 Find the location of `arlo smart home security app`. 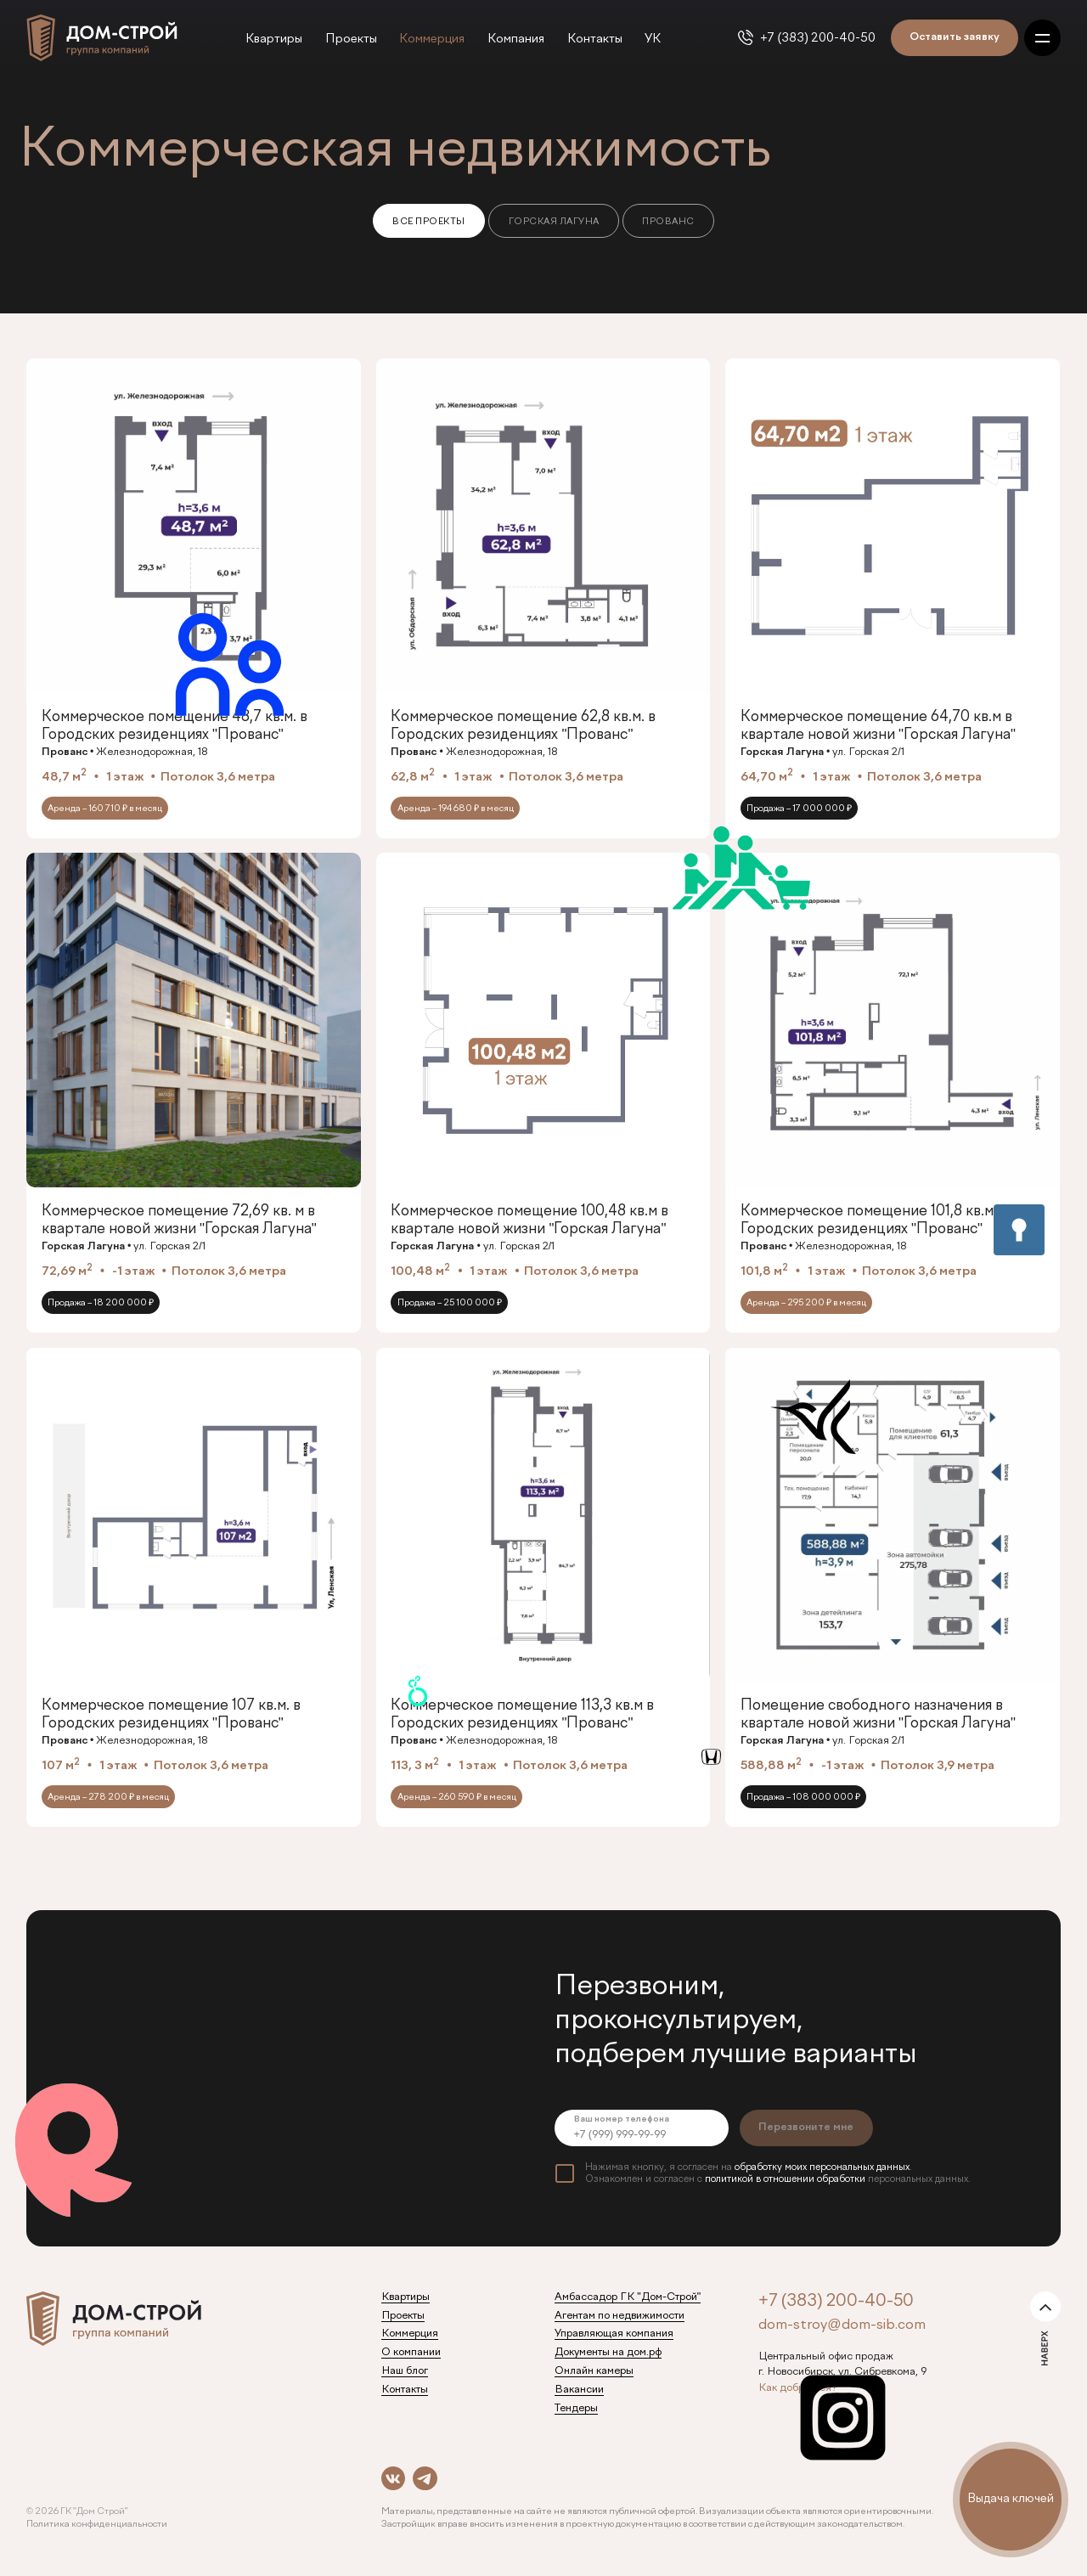

arlo smart home security app is located at coordinates (814, 1417).